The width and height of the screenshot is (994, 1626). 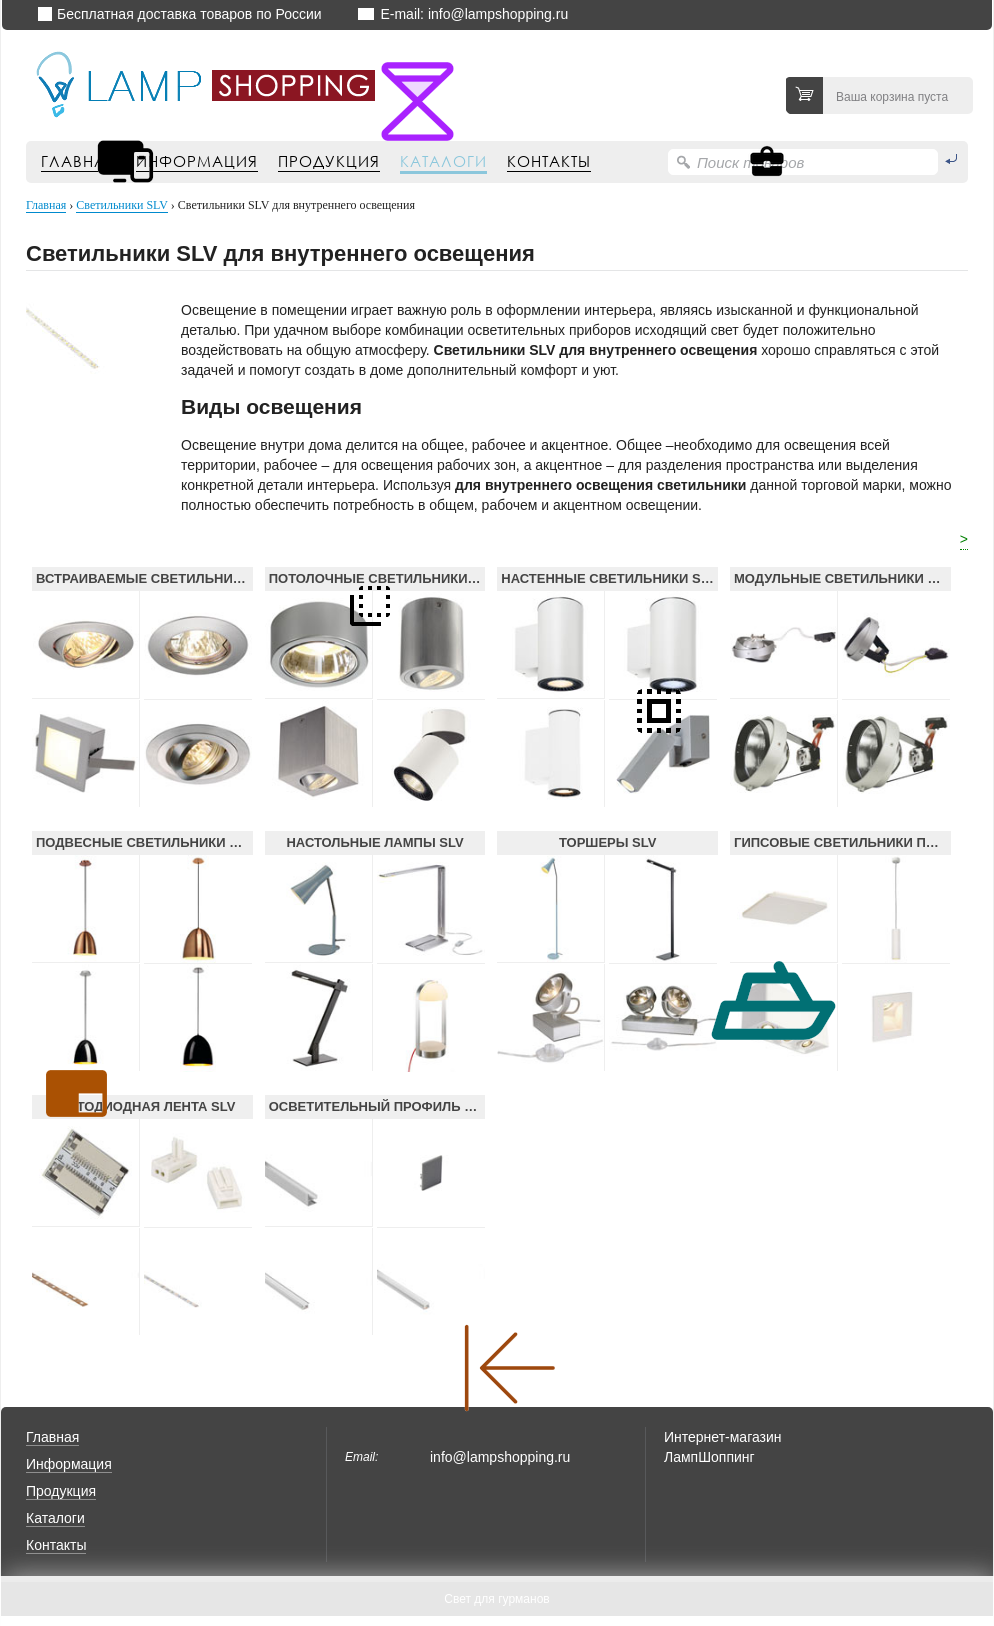 What do you see at coordinates (659, 711) in the screenshot?
I see `select all items in a list or grid` at bounding box center [659, 711].